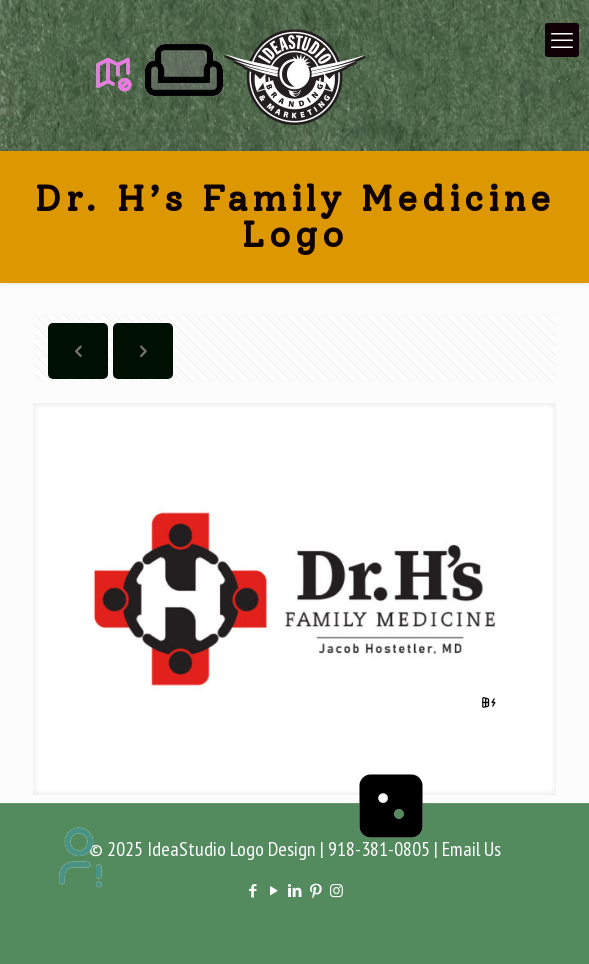  What do you see at coordinates (184, 70) in the screenshot?
I see `view weekend or leisure activities` at bounding box center [184, 70].